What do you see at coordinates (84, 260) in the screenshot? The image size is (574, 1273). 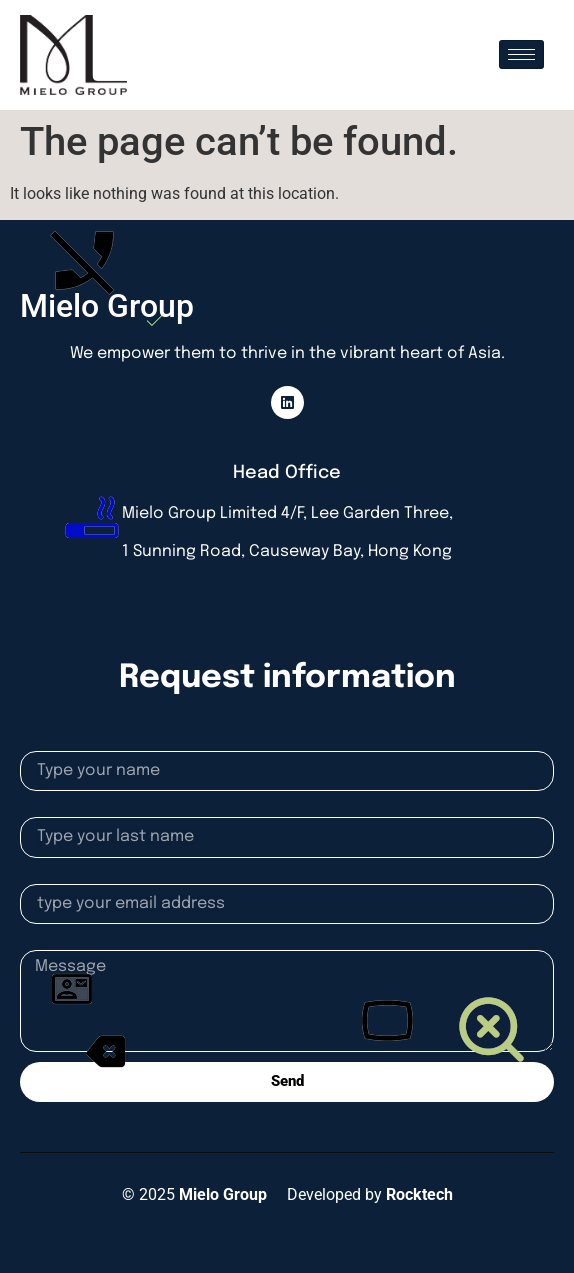 I see `phone calls are disabled or unavailable` at bounding box center [84, 260].